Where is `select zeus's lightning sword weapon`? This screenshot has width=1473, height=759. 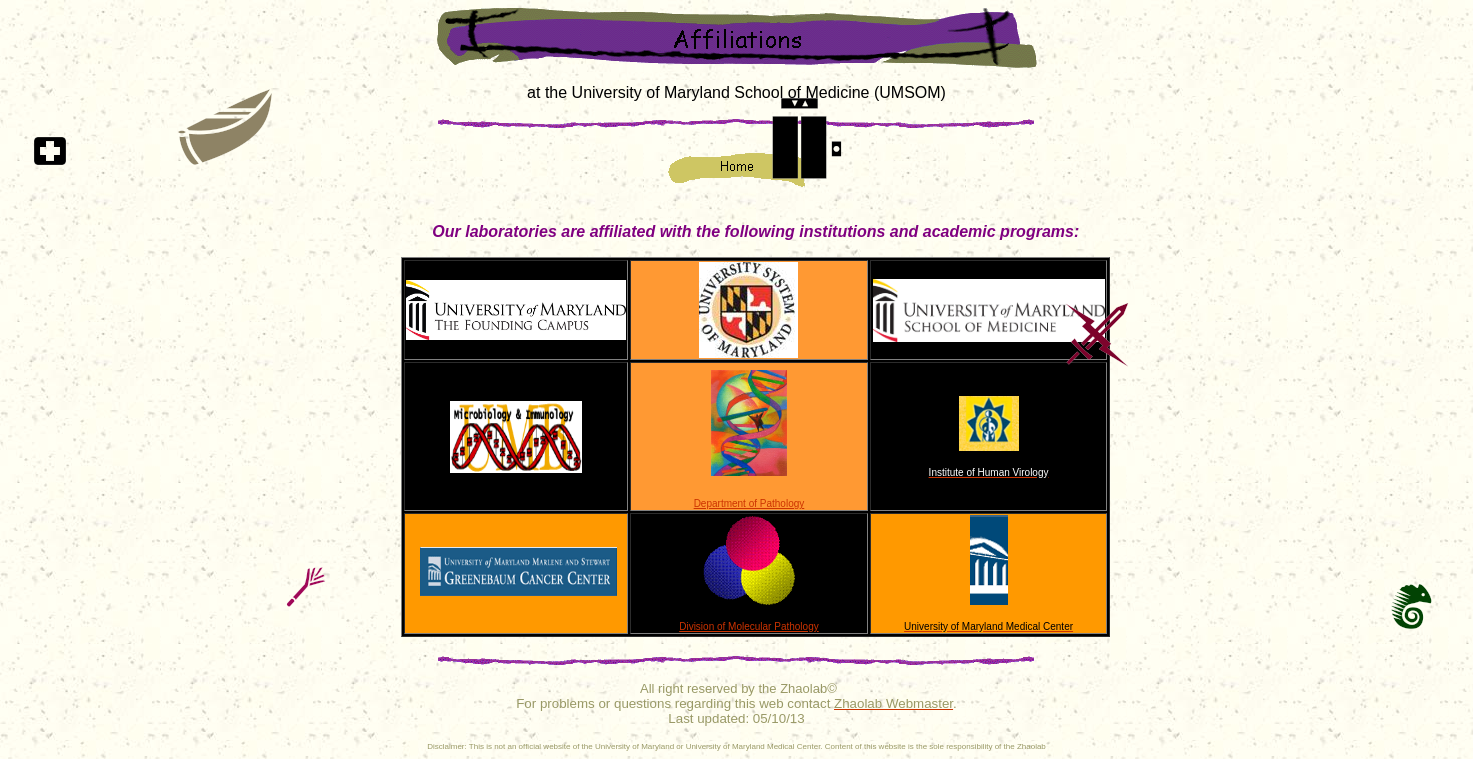 select zeus's lightning sword weapon is located at coordinates (1096, 334).